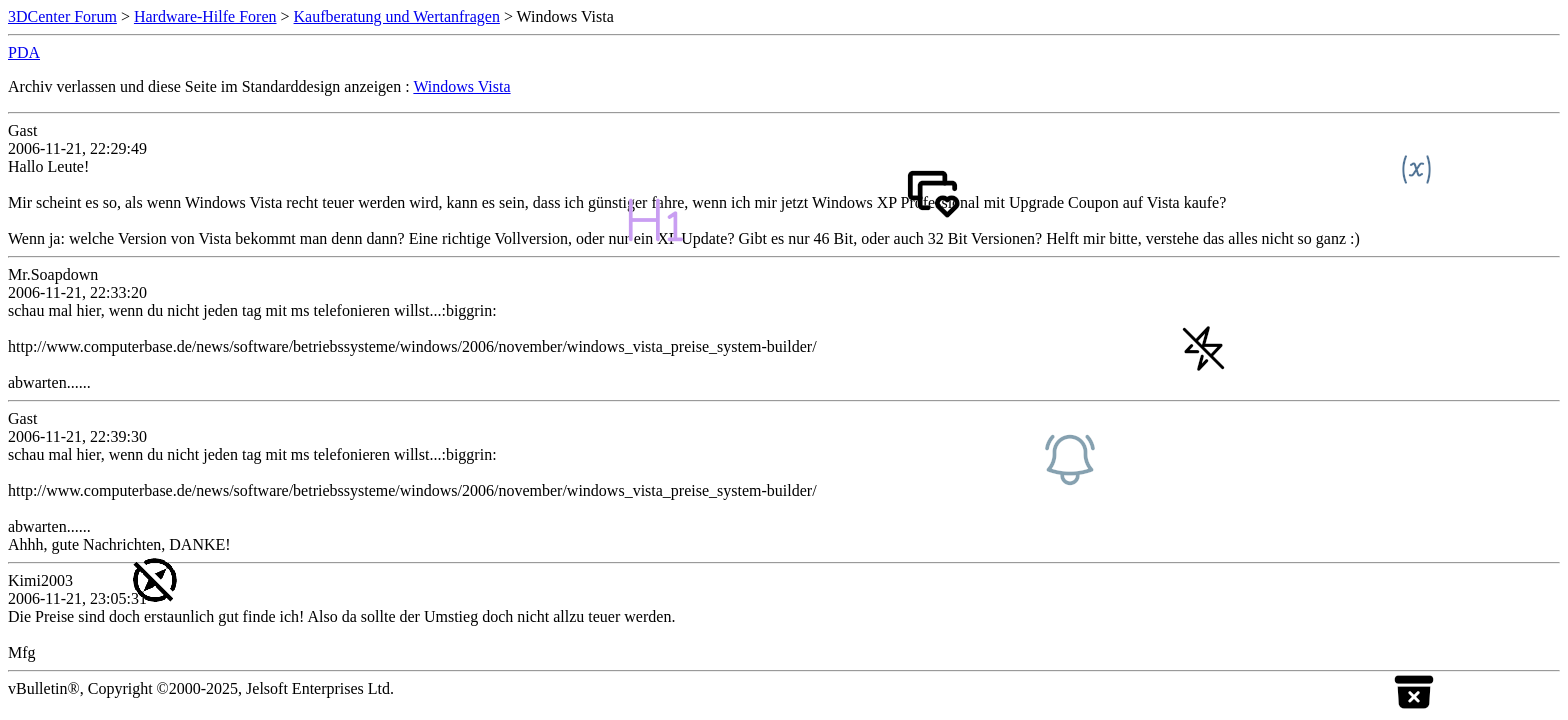  I want to click on remove item from archive, so click(1414, 692).